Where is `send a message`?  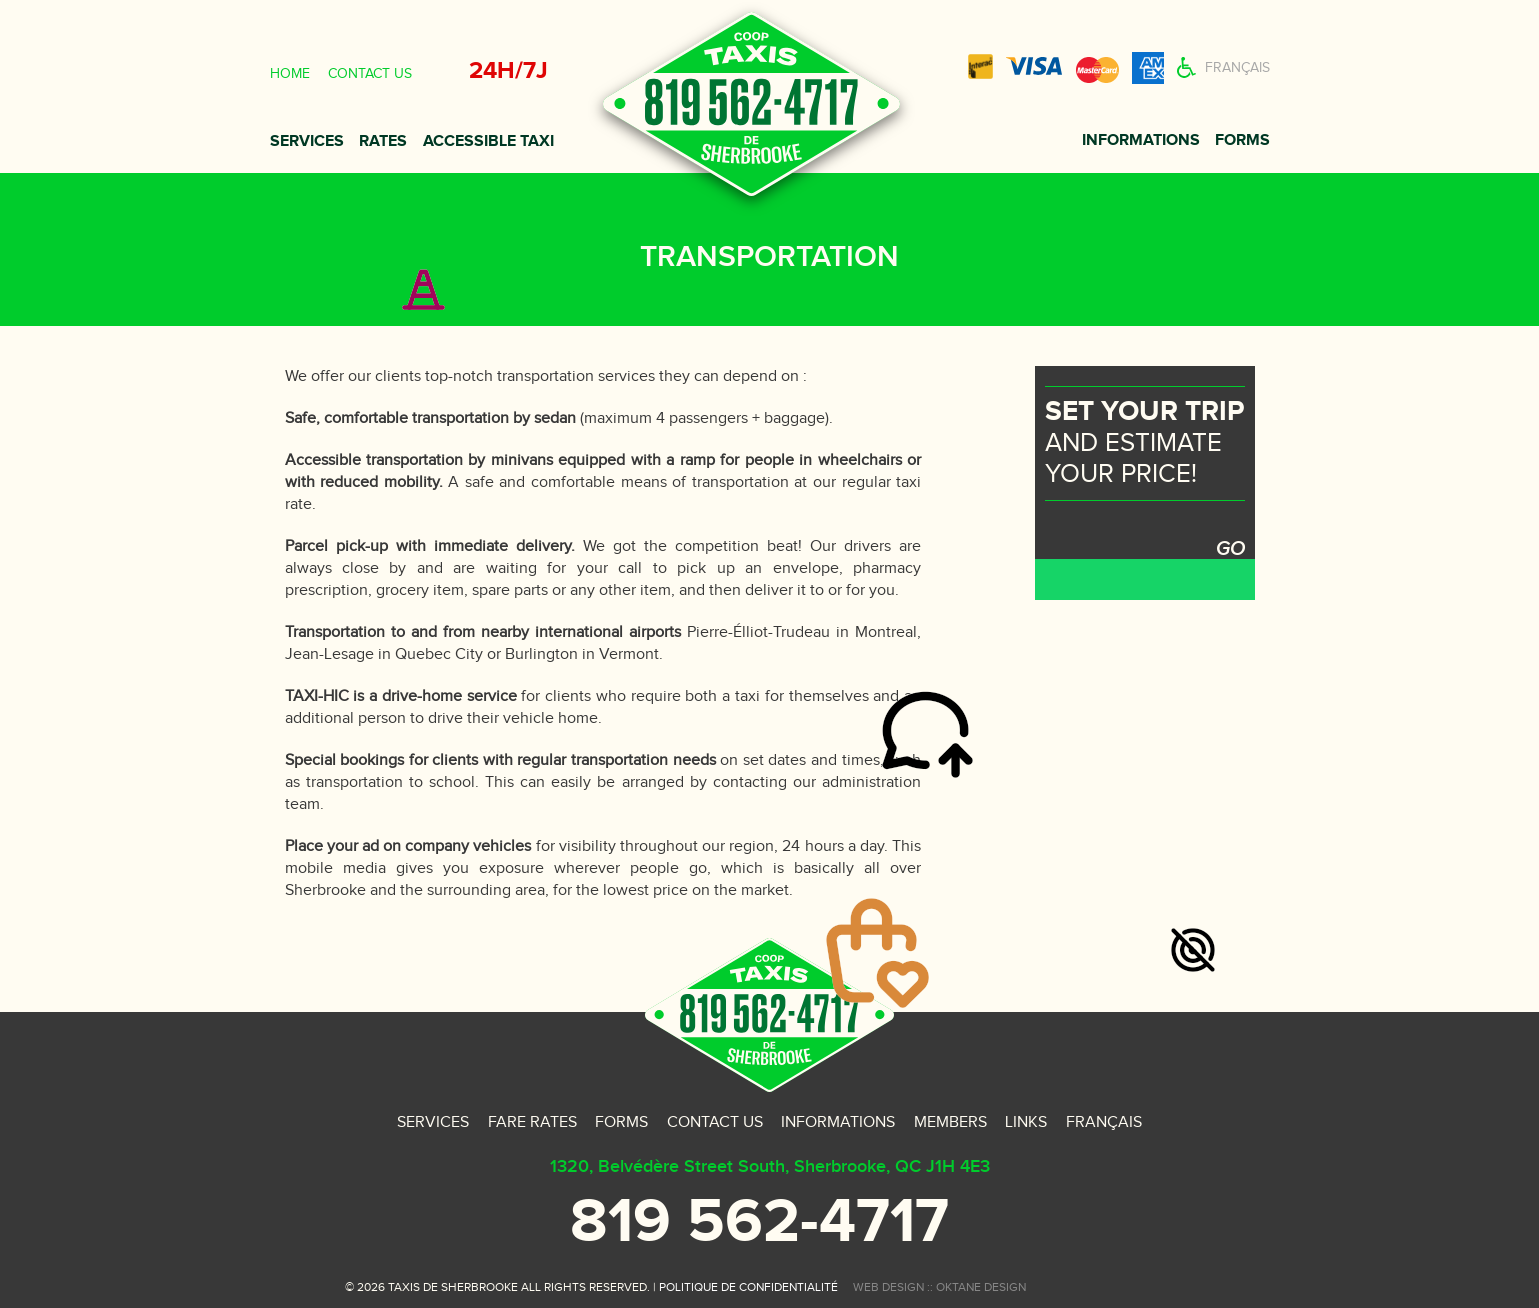
send a message is located at coordinates (925, 730).